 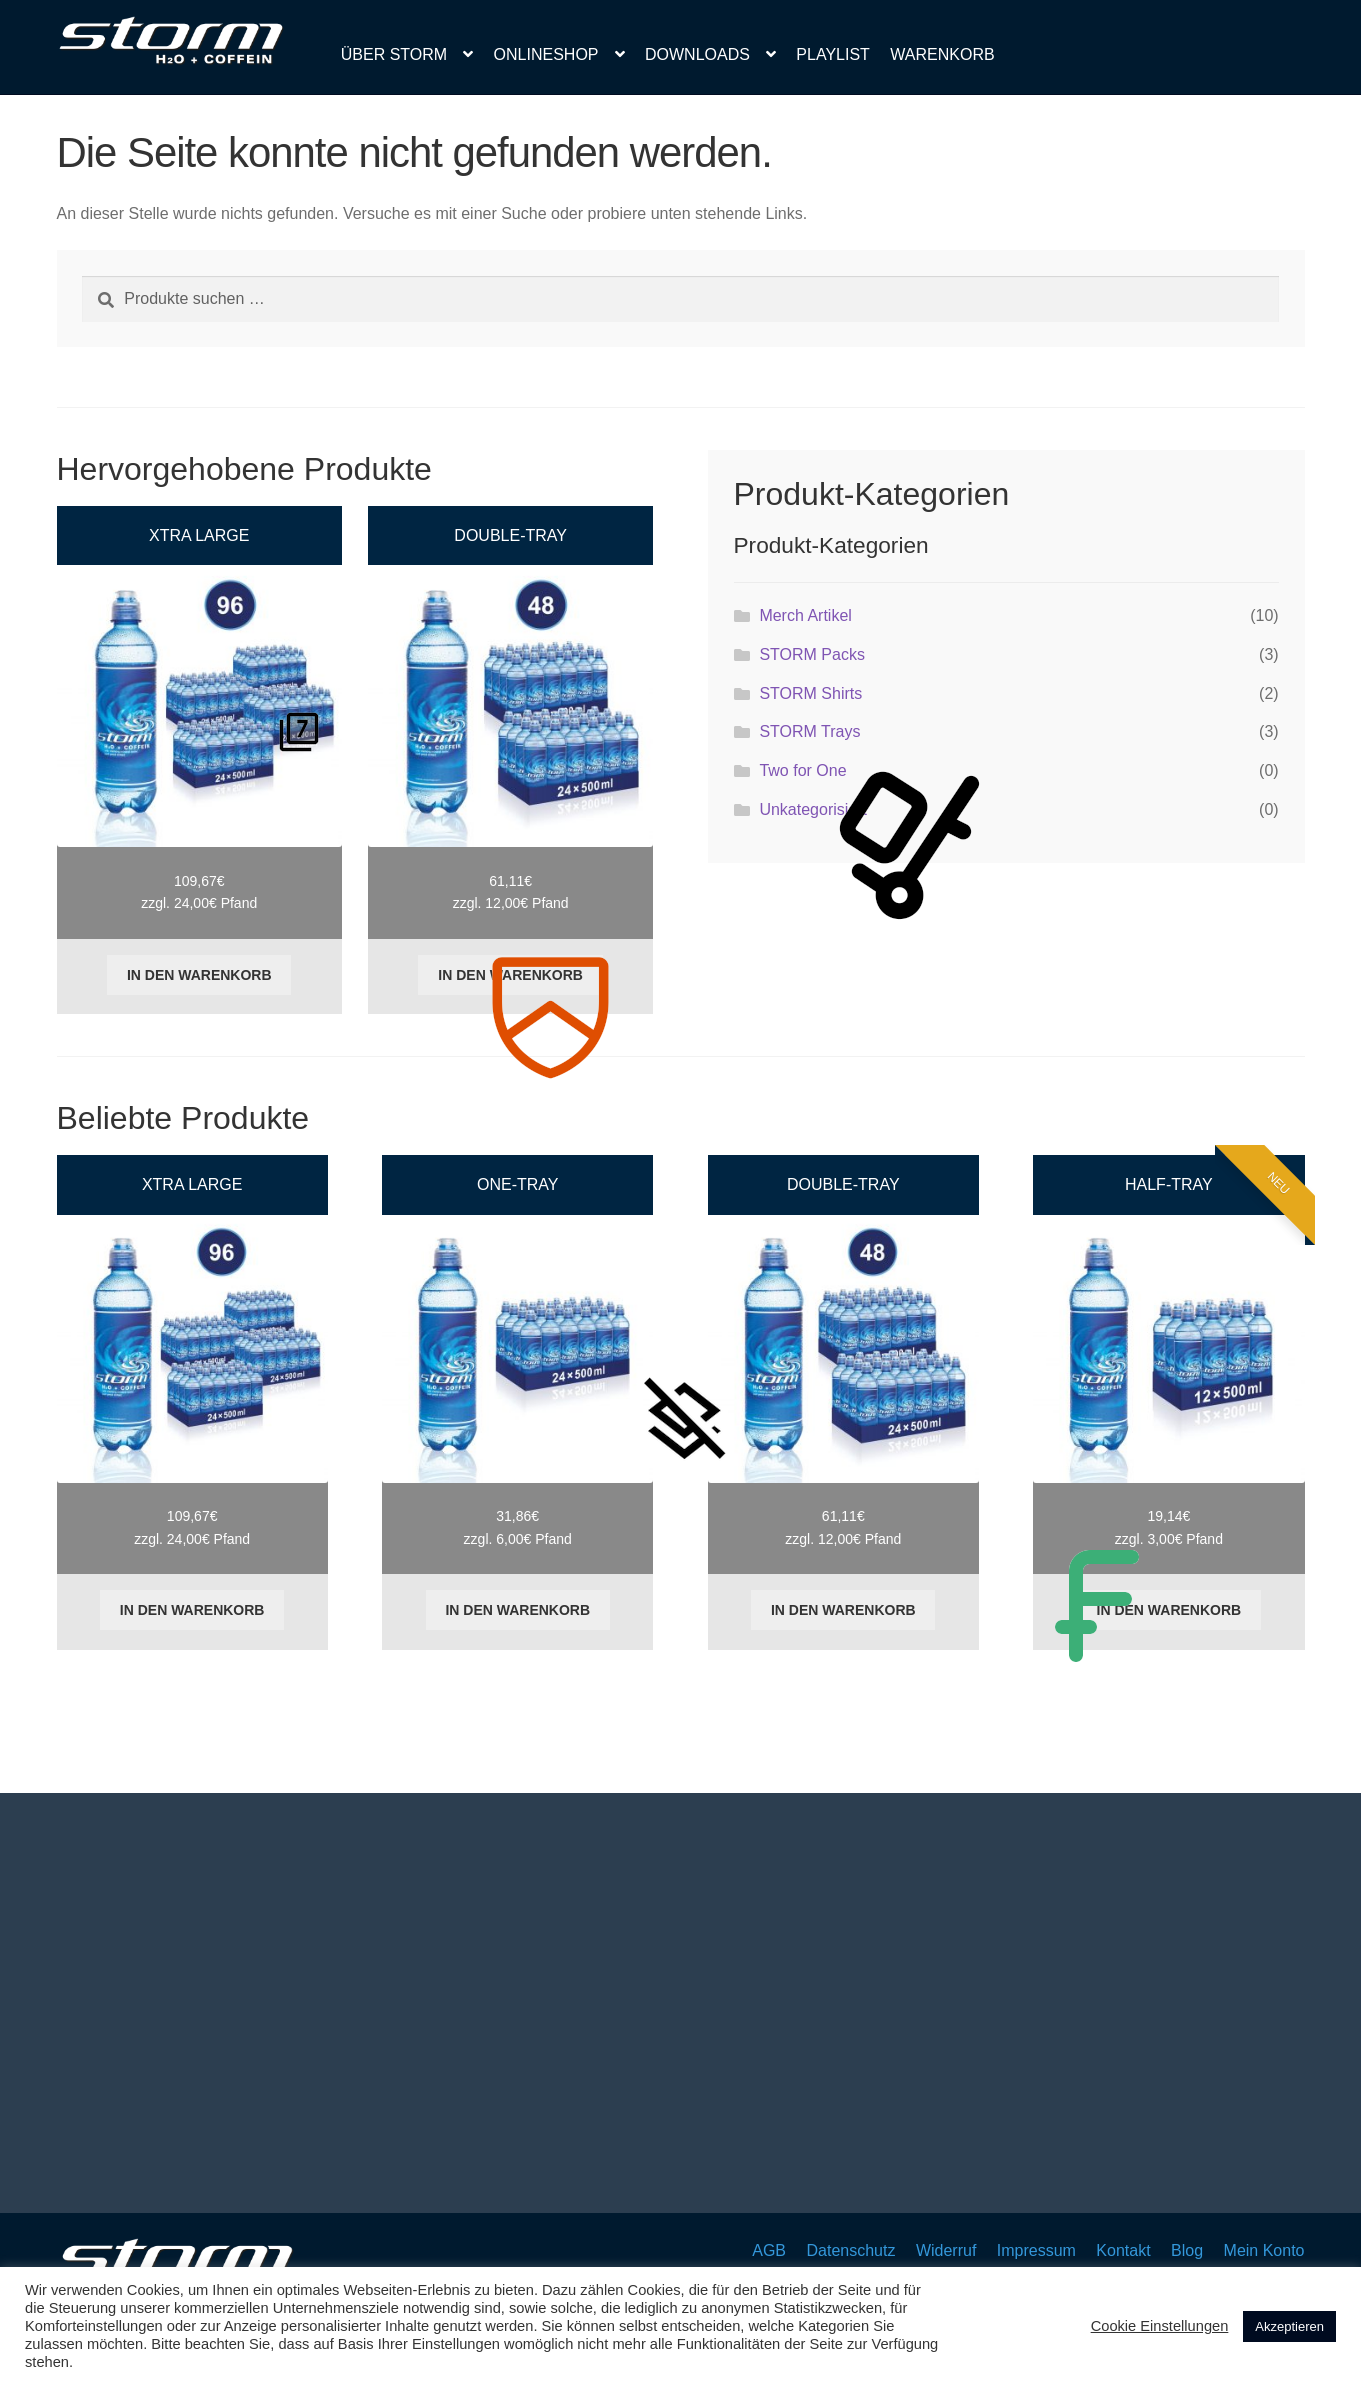 What do you see at coordinates (299, 732) in the screenshot?
I see `indicates item number 7 in a numbered list or gallery` at bounding box center [299, 732].